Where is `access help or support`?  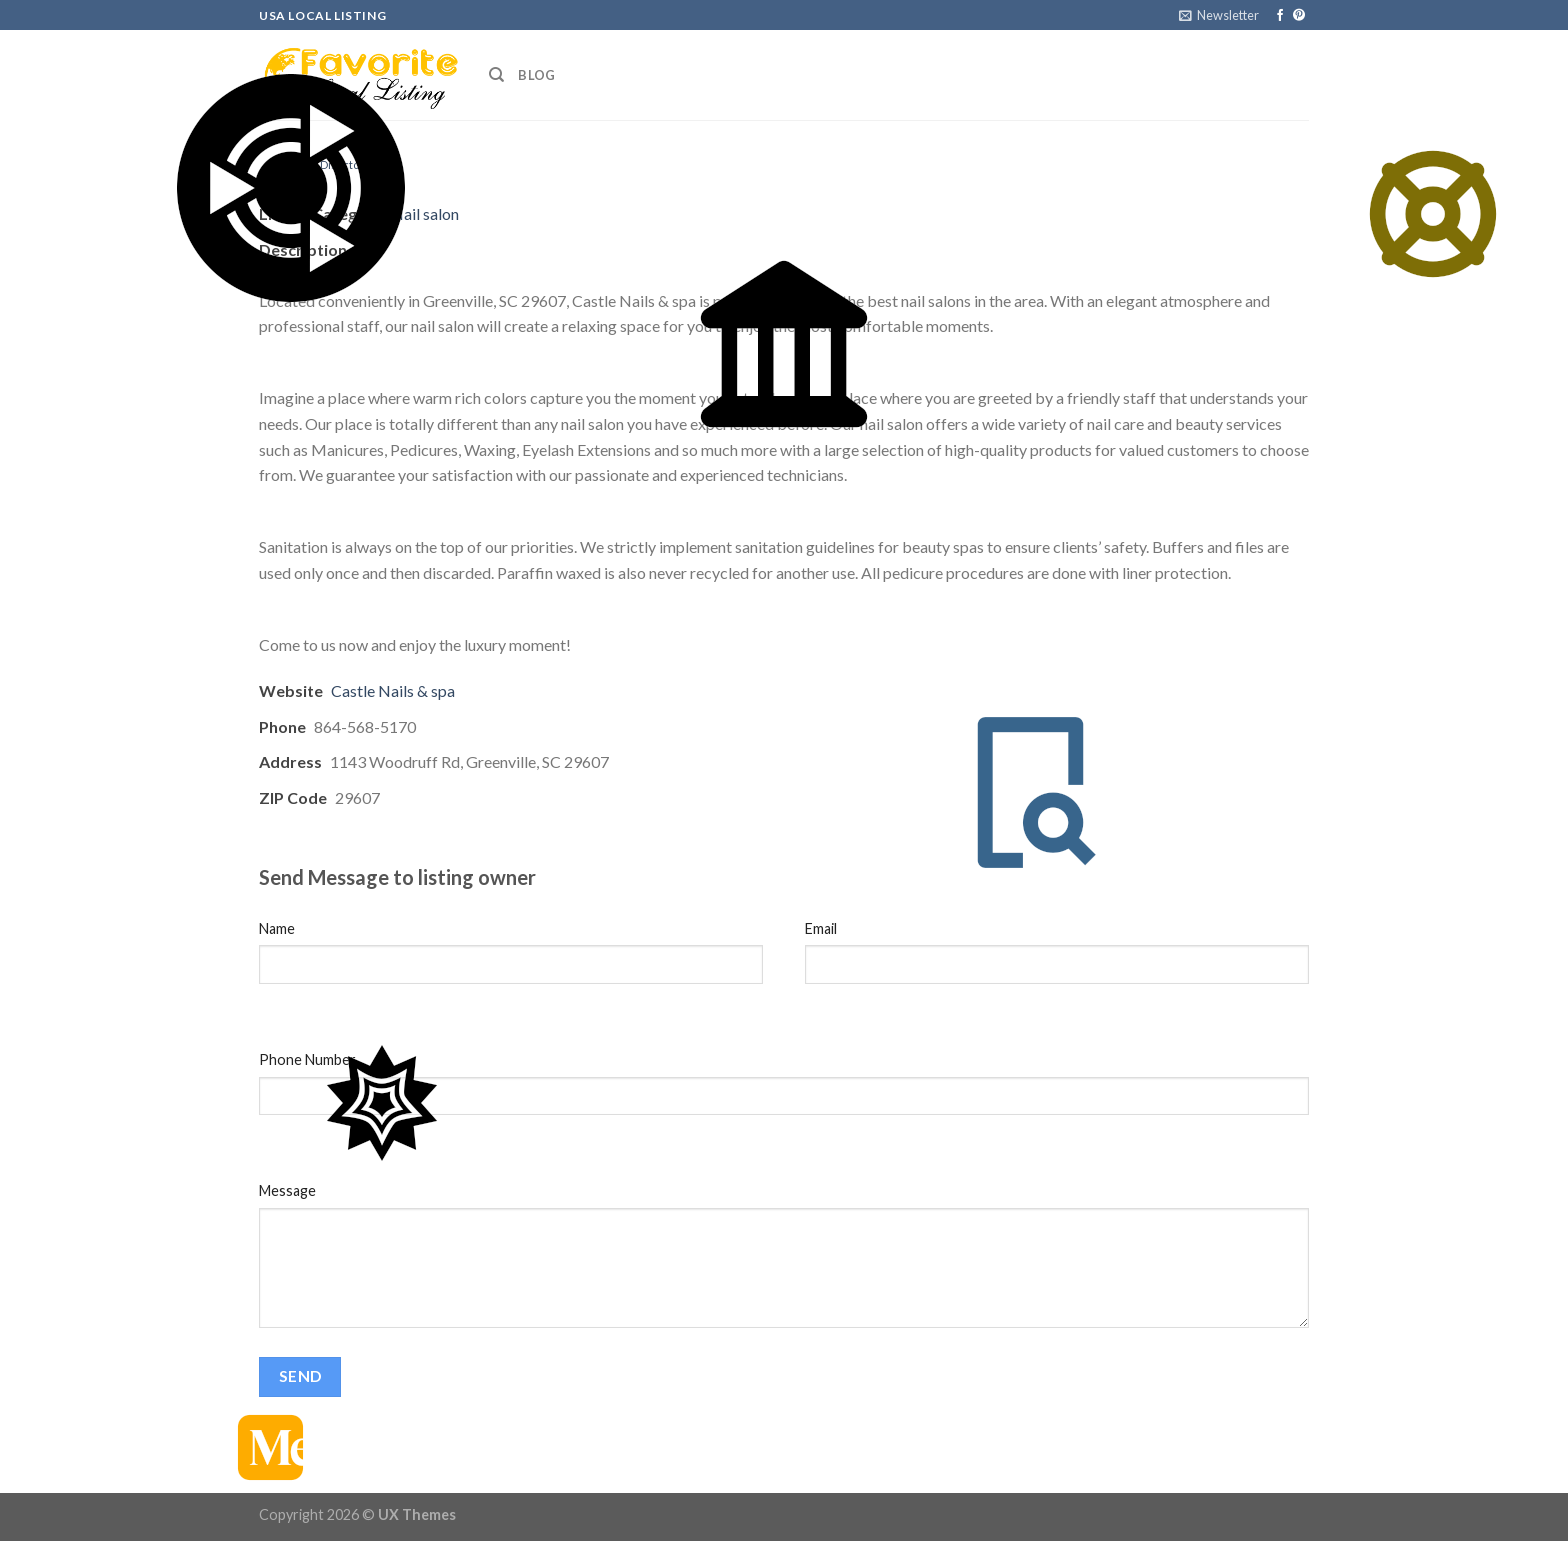 access help or support is located at coordinates (1433, 214).